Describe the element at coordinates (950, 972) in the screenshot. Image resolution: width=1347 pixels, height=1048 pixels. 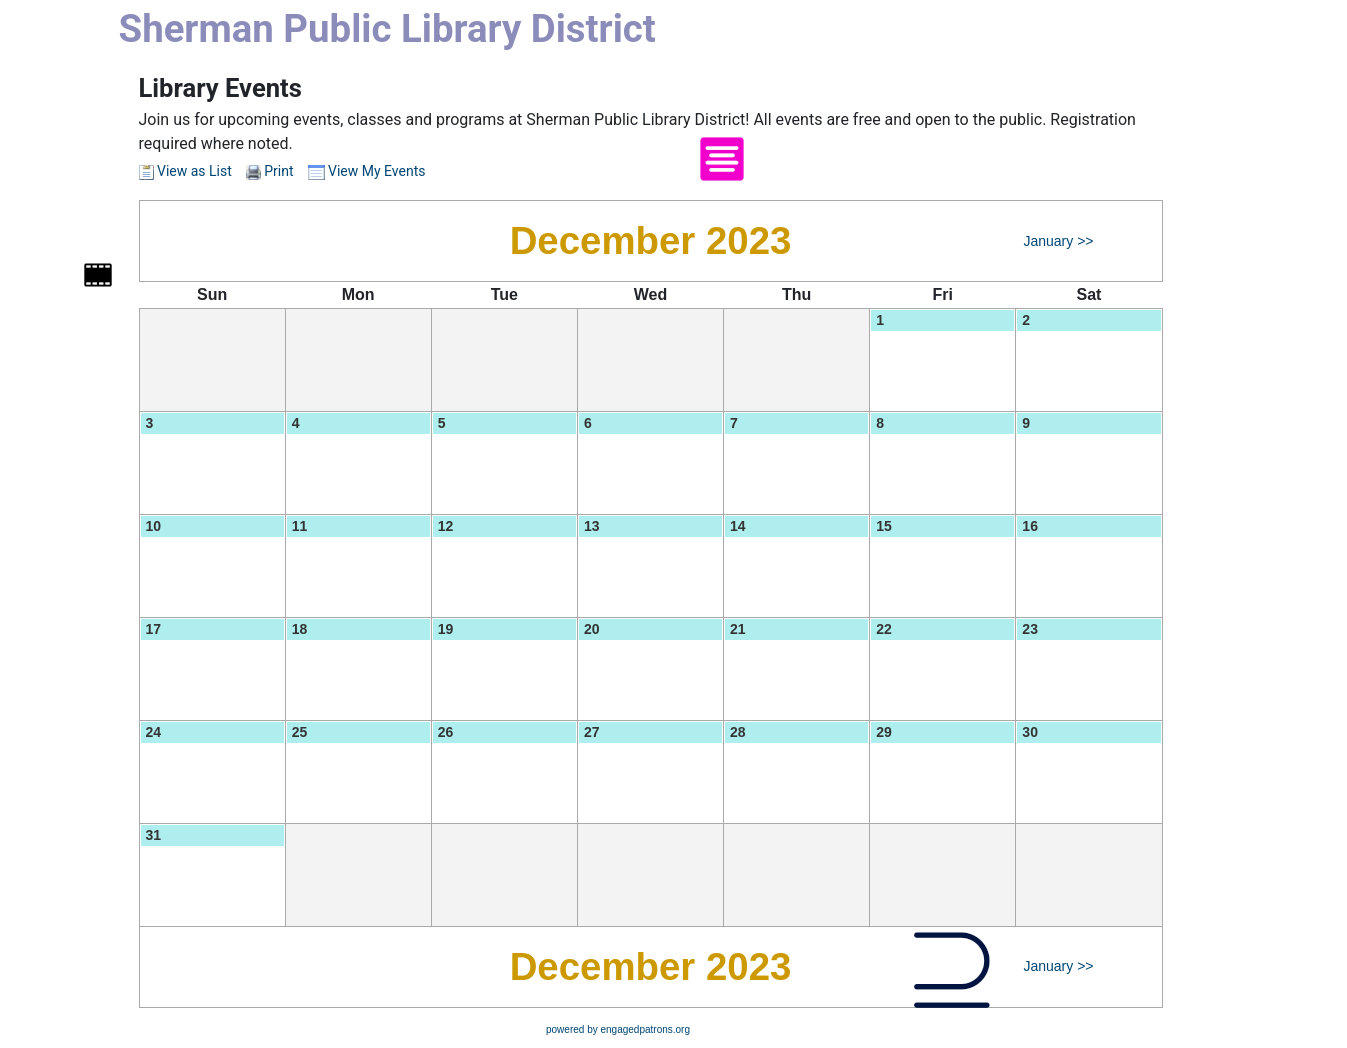
I see `indicates a superset mathematical relationship` at that location.